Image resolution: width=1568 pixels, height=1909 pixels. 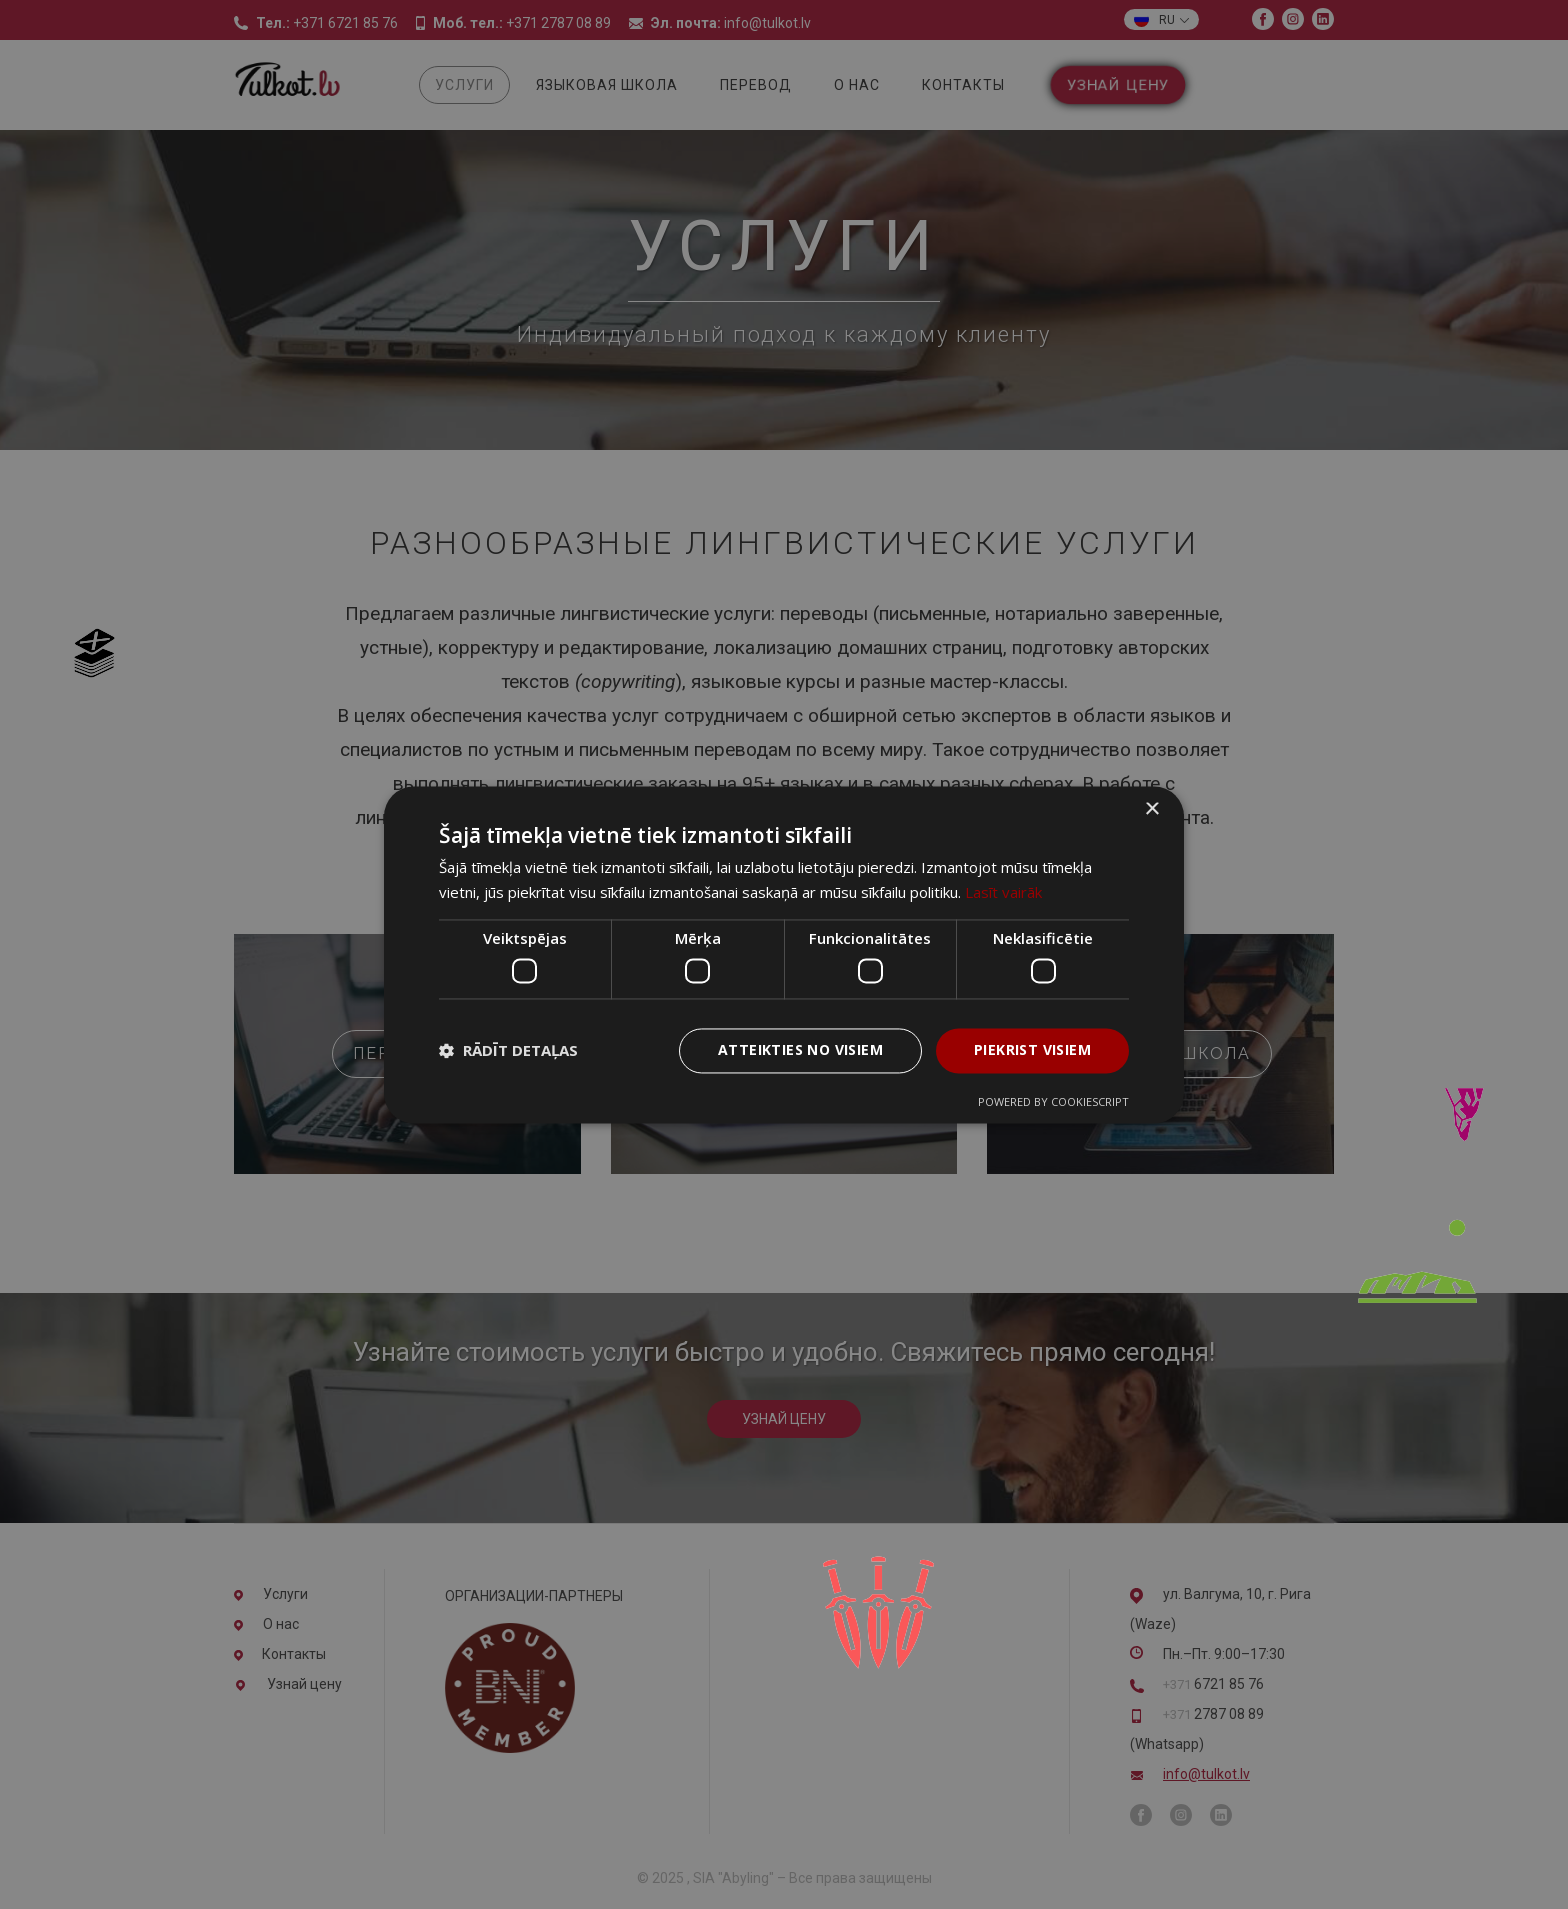 What do you see at coordinates (1464, 1114) in the screenshot?
I see `indicates cave or underground environment in game` at bounding box center [1464, 1114].